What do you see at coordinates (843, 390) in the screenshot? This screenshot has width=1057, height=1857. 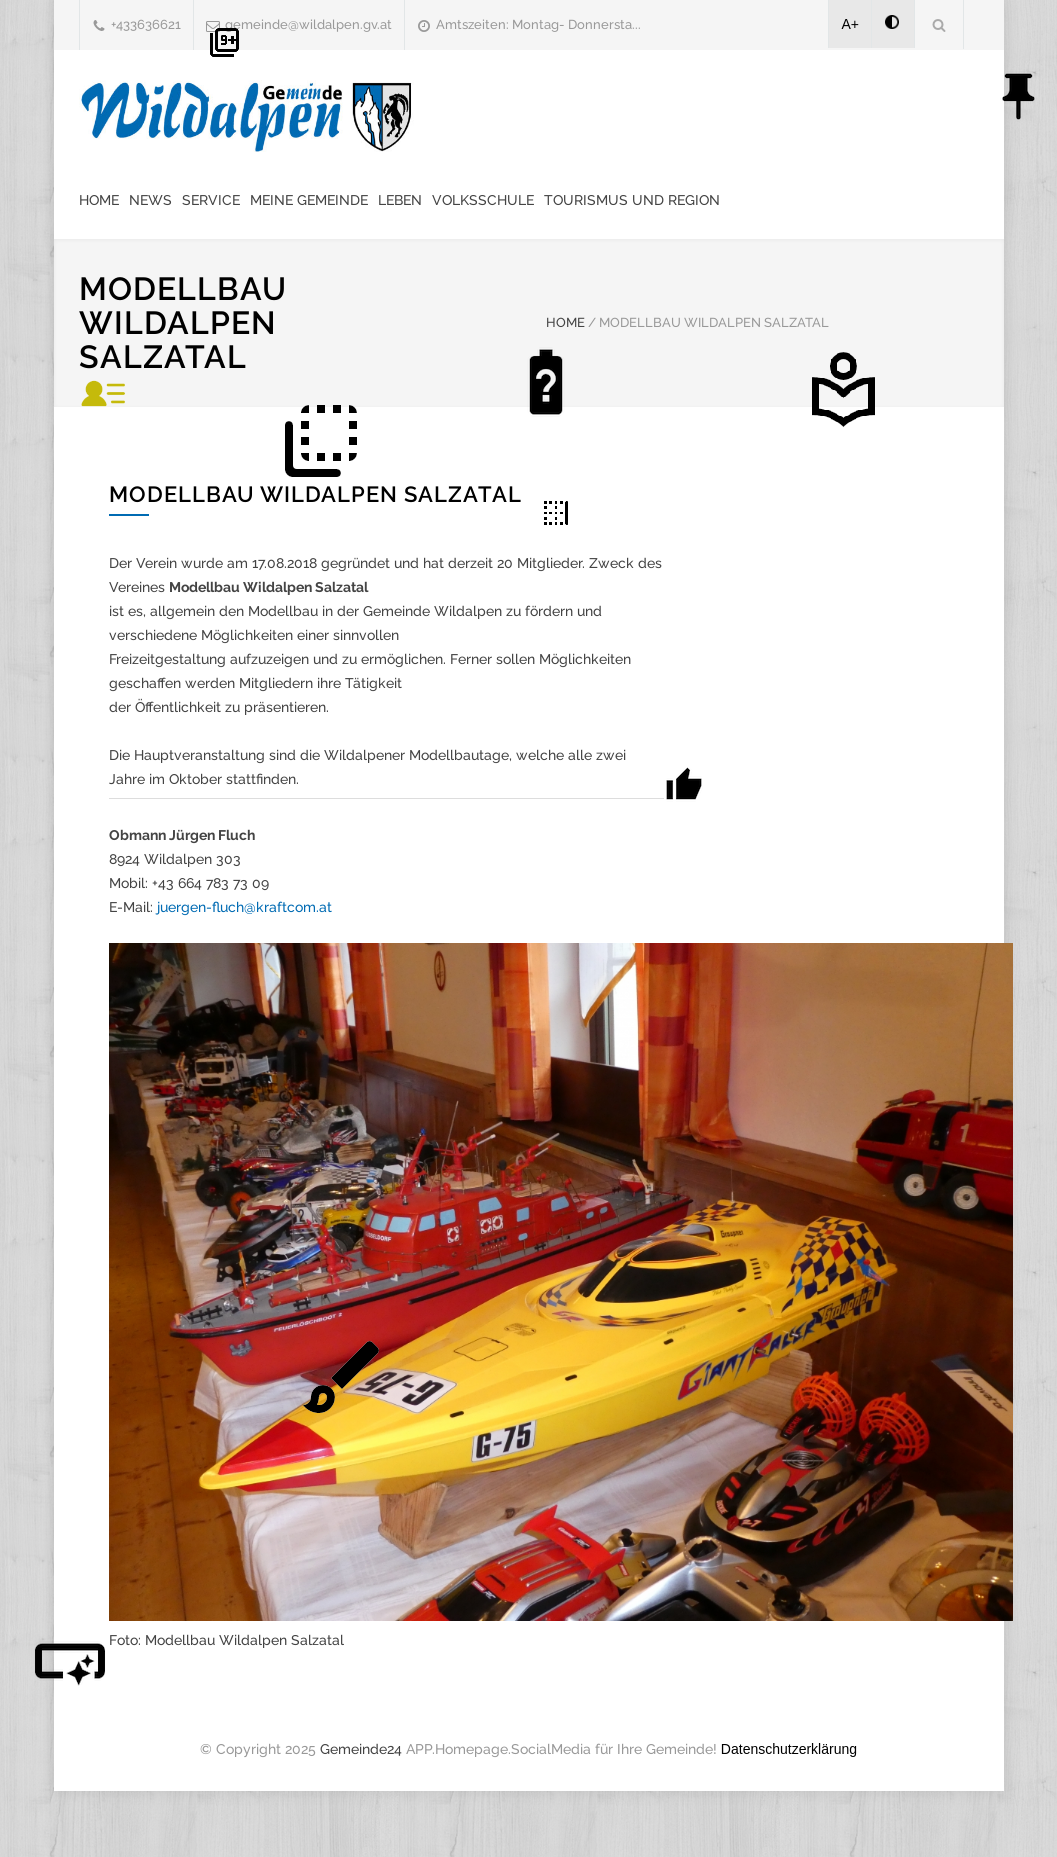 I see `access local library services` at bounding box center [843, 390].